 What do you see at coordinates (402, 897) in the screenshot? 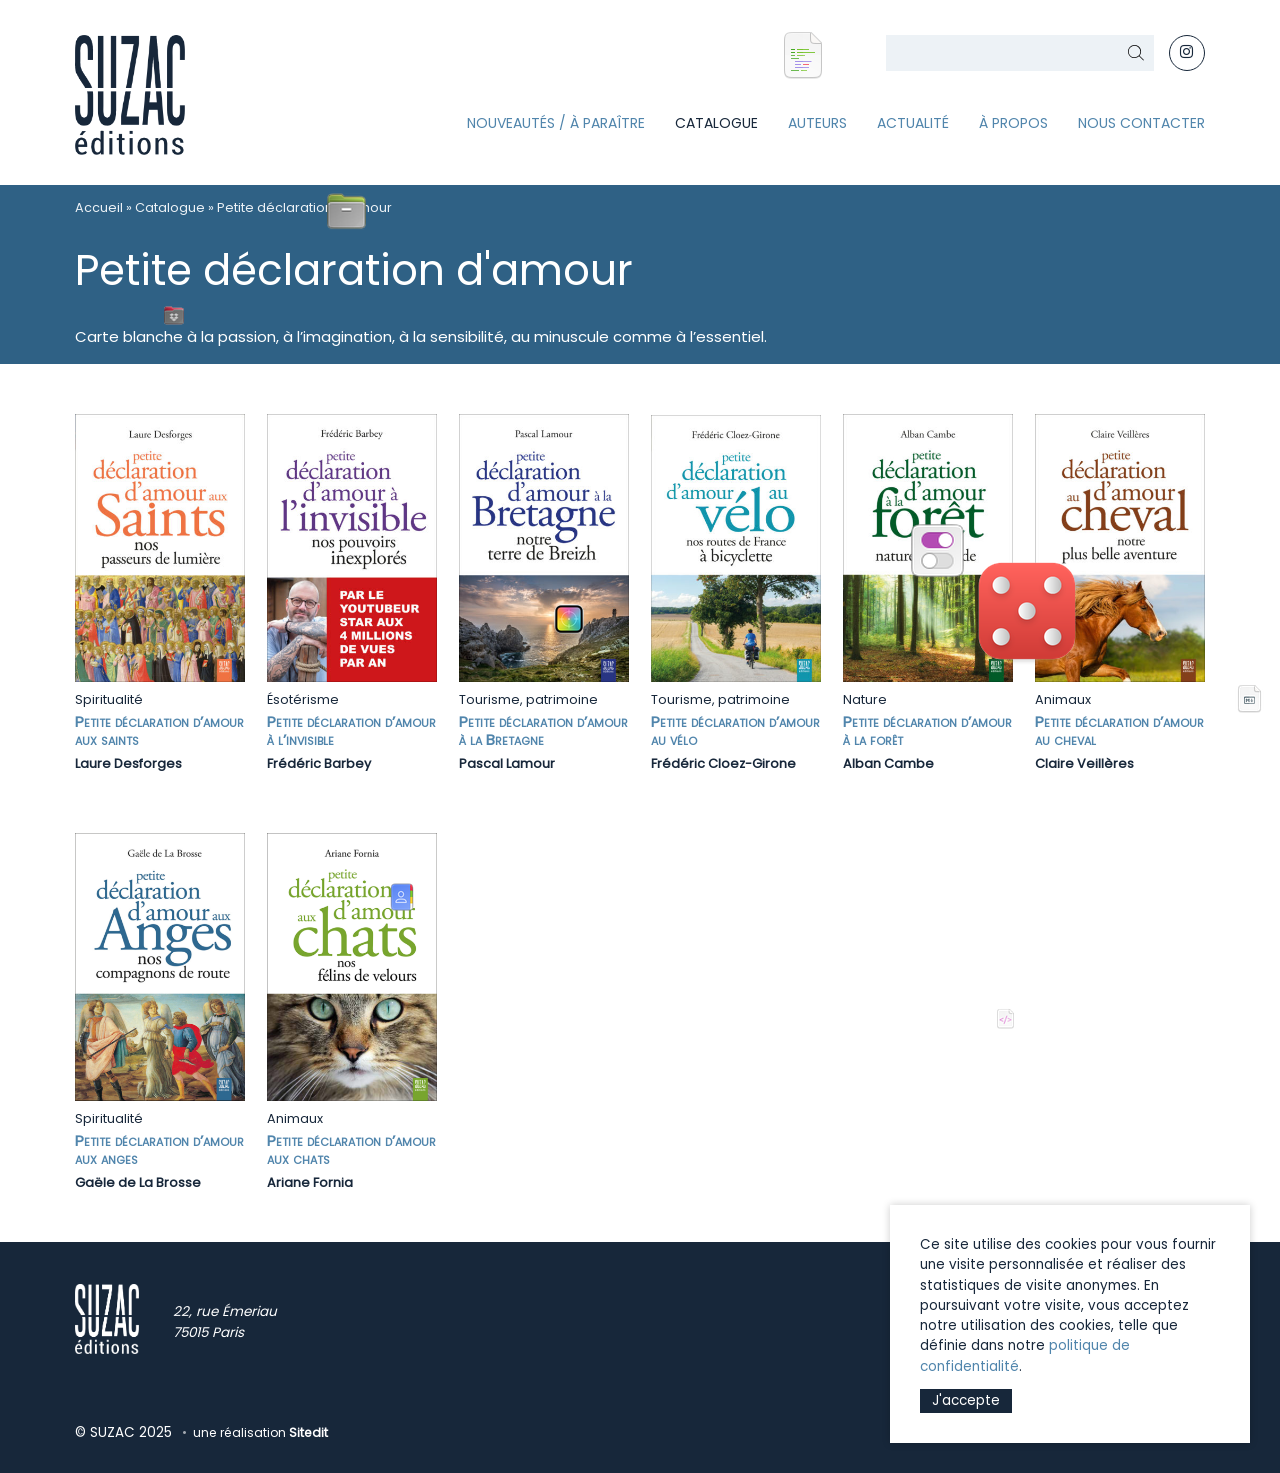
I see `open the address book application` at bounding box center [402, 897].